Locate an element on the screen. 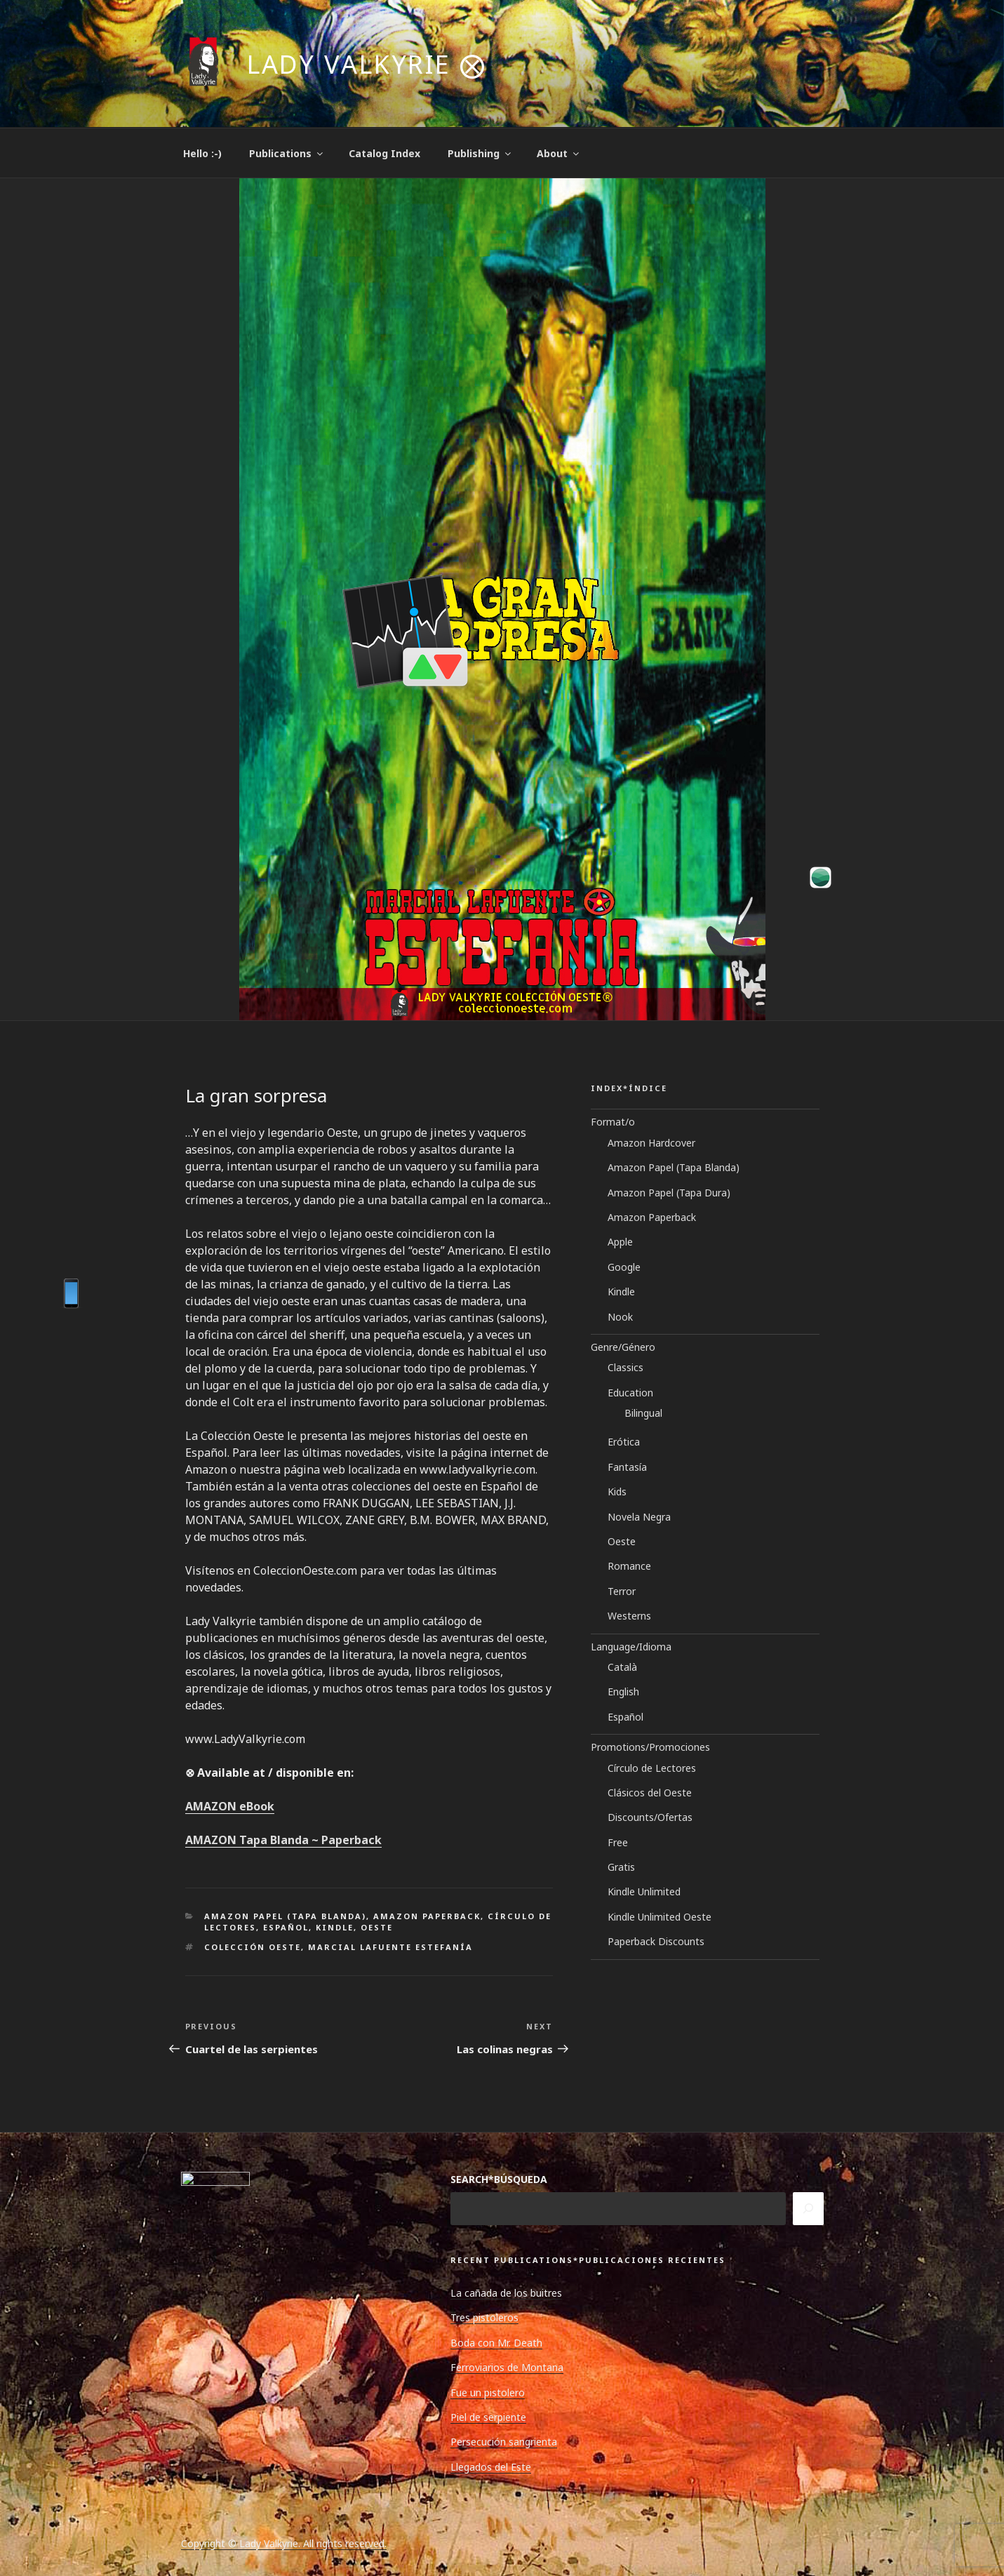 This screenshot has height=2576, width=1004. access stocks preferences or settings is located at coordinates (404, 631).